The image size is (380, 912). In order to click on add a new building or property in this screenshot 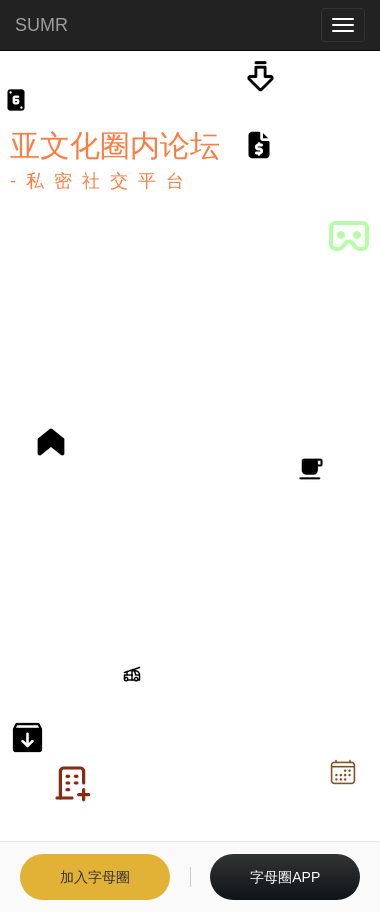, I will do `click(72, 783)`.